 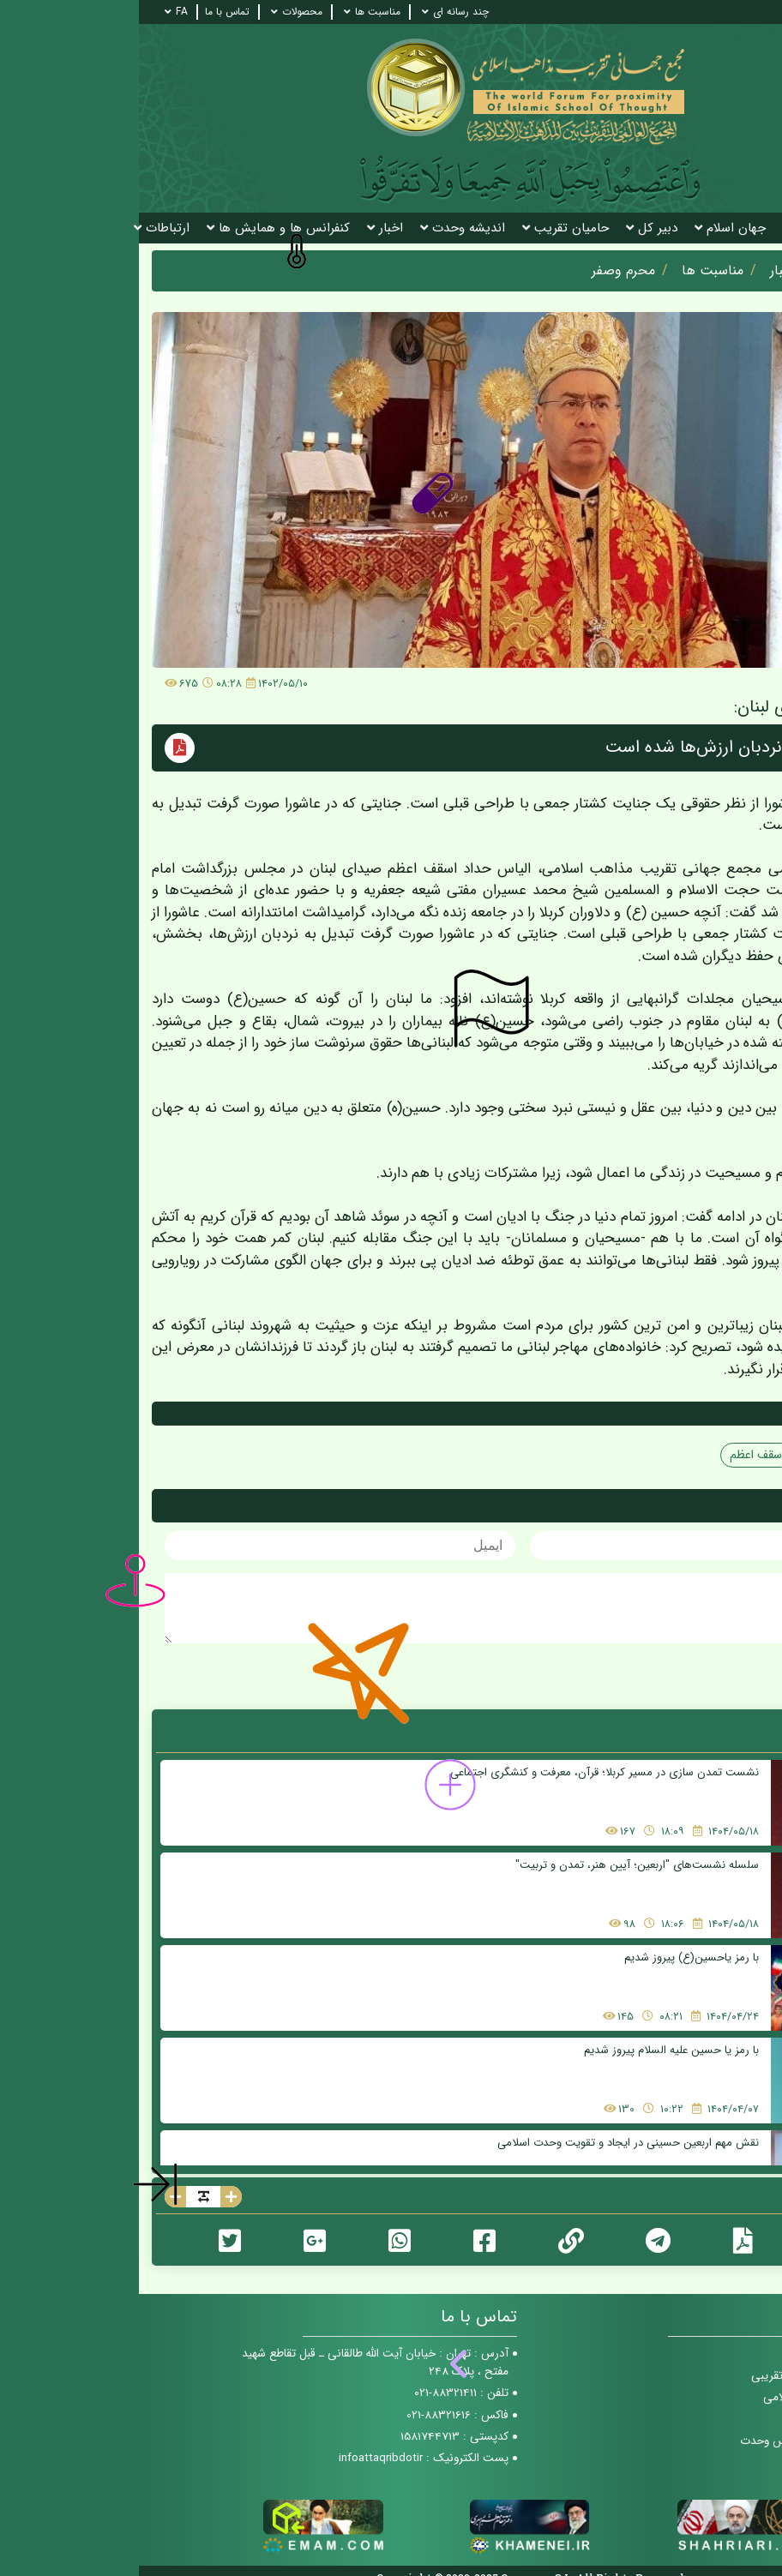 I want to click on flag or bookmark this item, so click(x=488, y=1006).